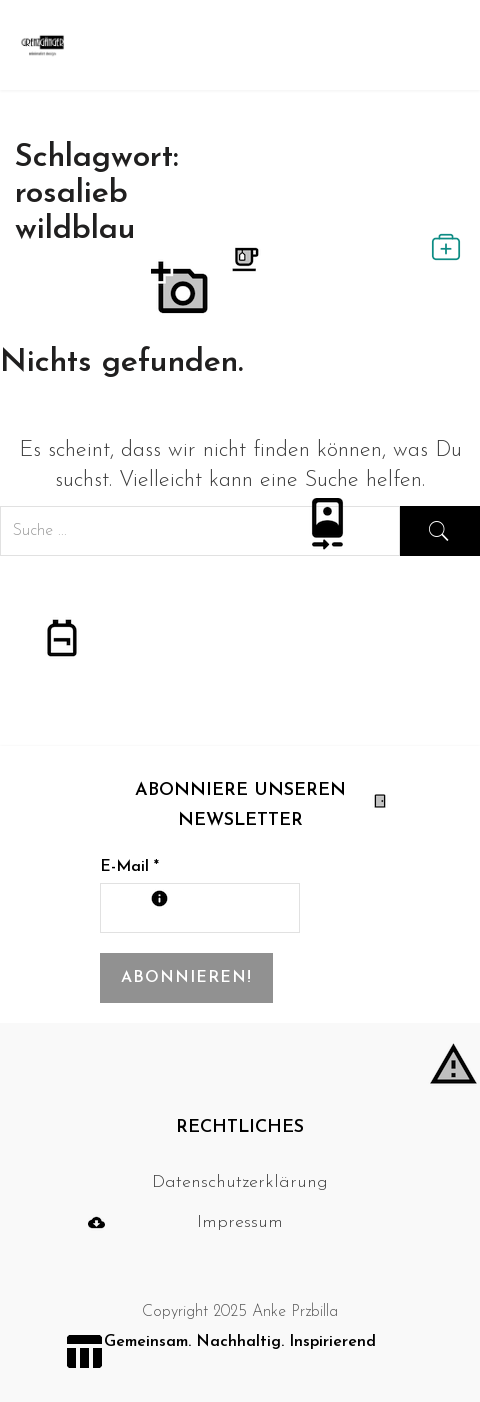 The height and width of the screenshot is (1402, 480). I want to click on access health or medical features, so click(446, 247).